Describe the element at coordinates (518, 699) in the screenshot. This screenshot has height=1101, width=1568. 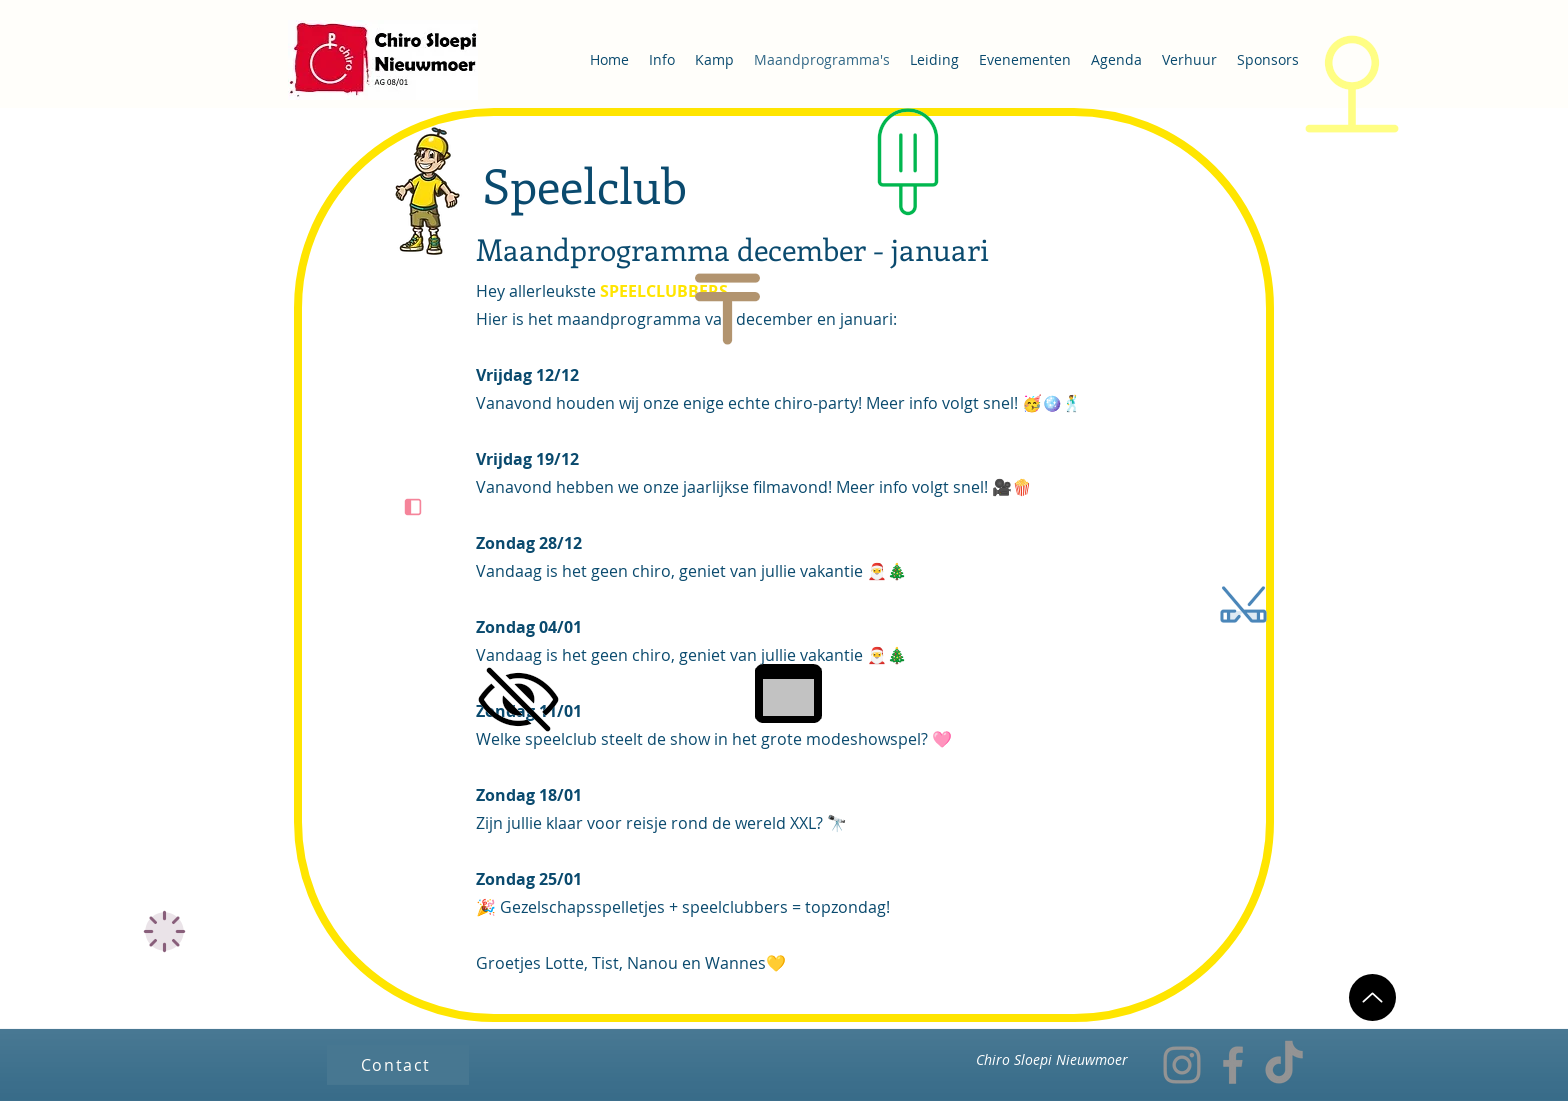
I see `hide password or sensitive content` at that location.